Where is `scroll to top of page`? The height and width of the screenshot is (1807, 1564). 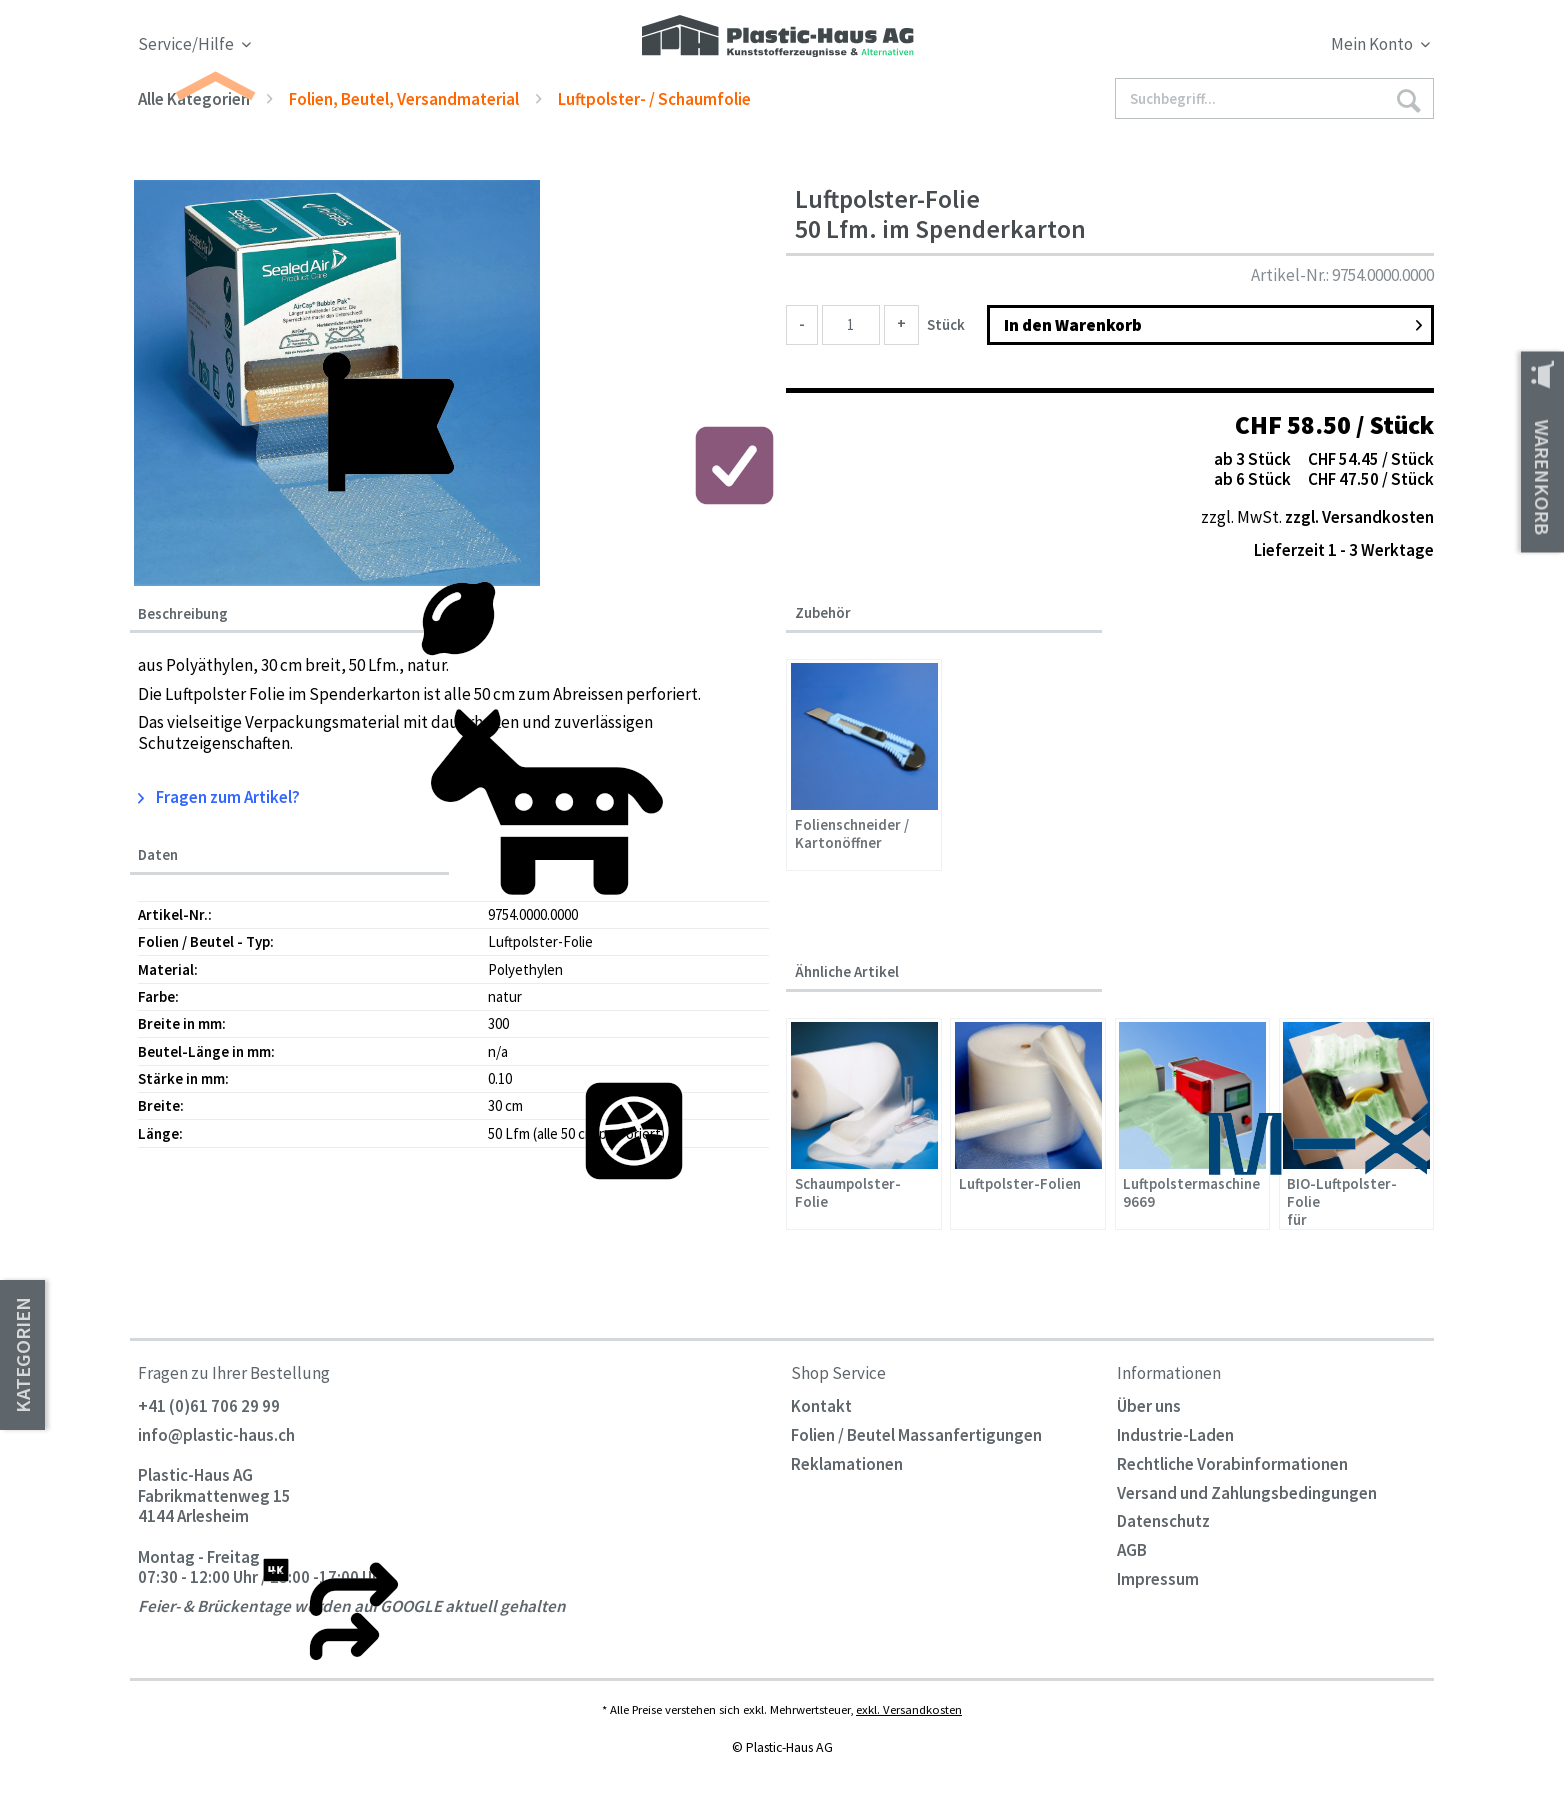 scroll to top of page is located at coordinates (215, 87).